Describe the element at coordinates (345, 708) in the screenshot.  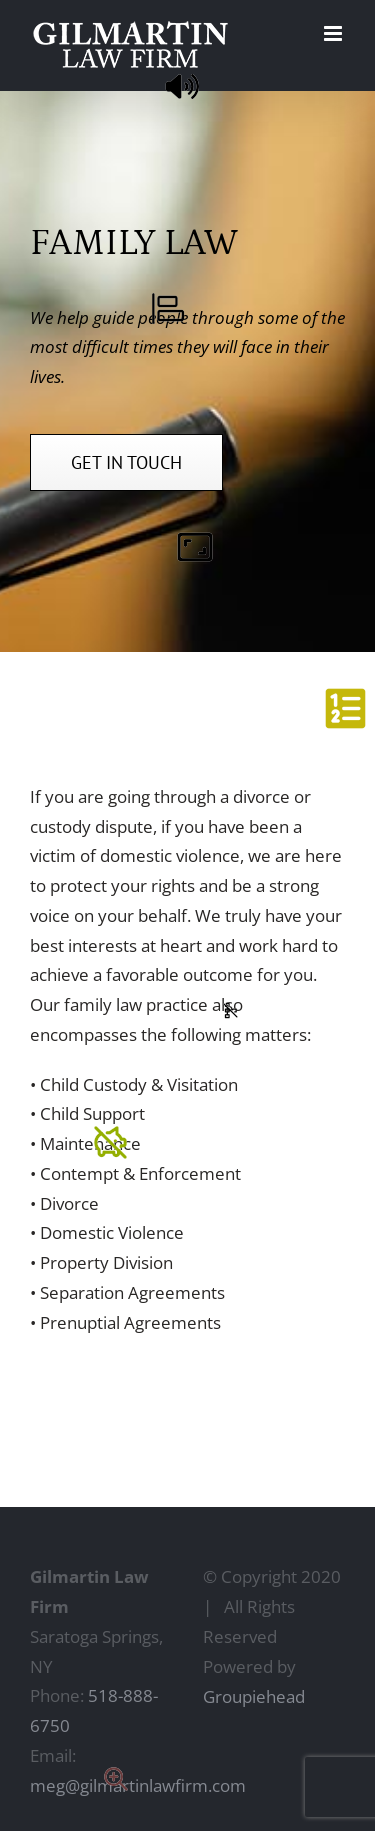
I see `create a numbered list` at that location.